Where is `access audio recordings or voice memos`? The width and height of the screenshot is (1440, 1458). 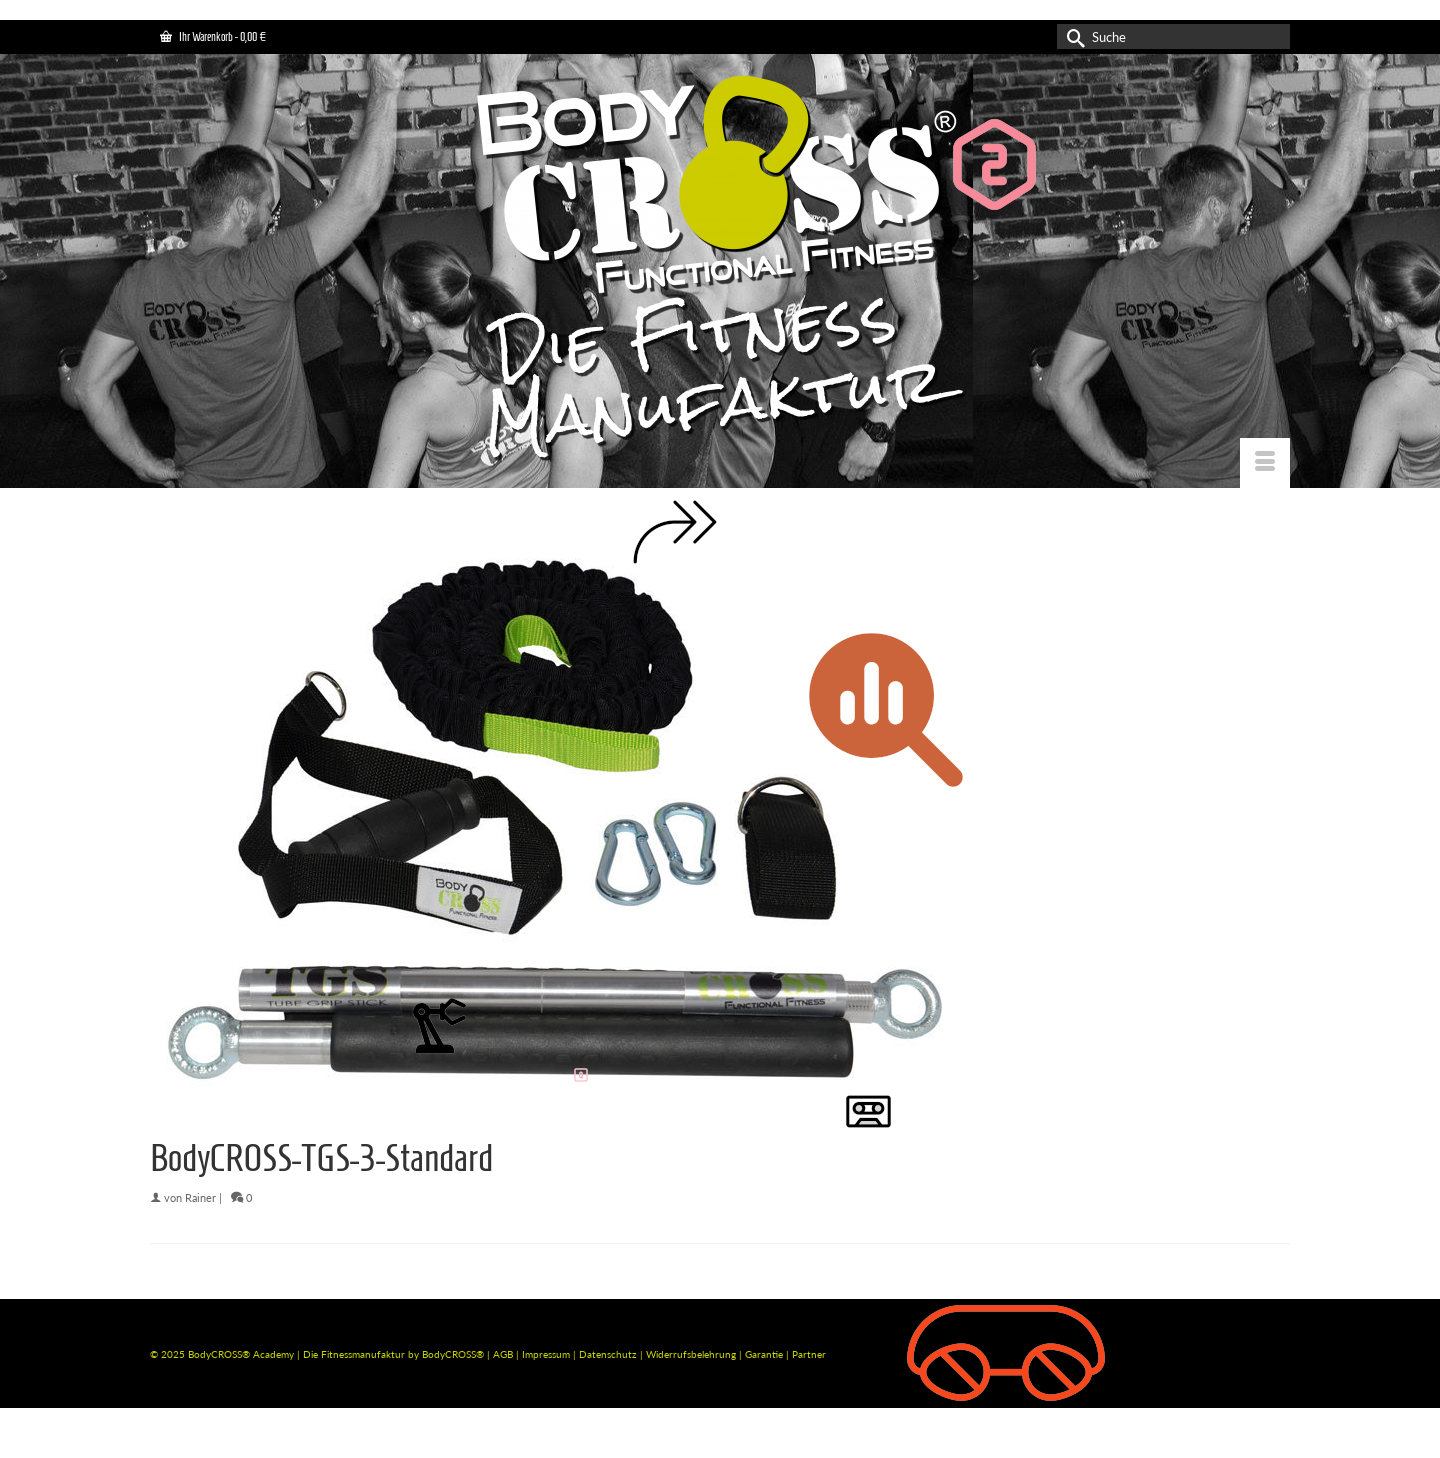 access audio recordings or voice memos is located at coordinates (868, 1111).